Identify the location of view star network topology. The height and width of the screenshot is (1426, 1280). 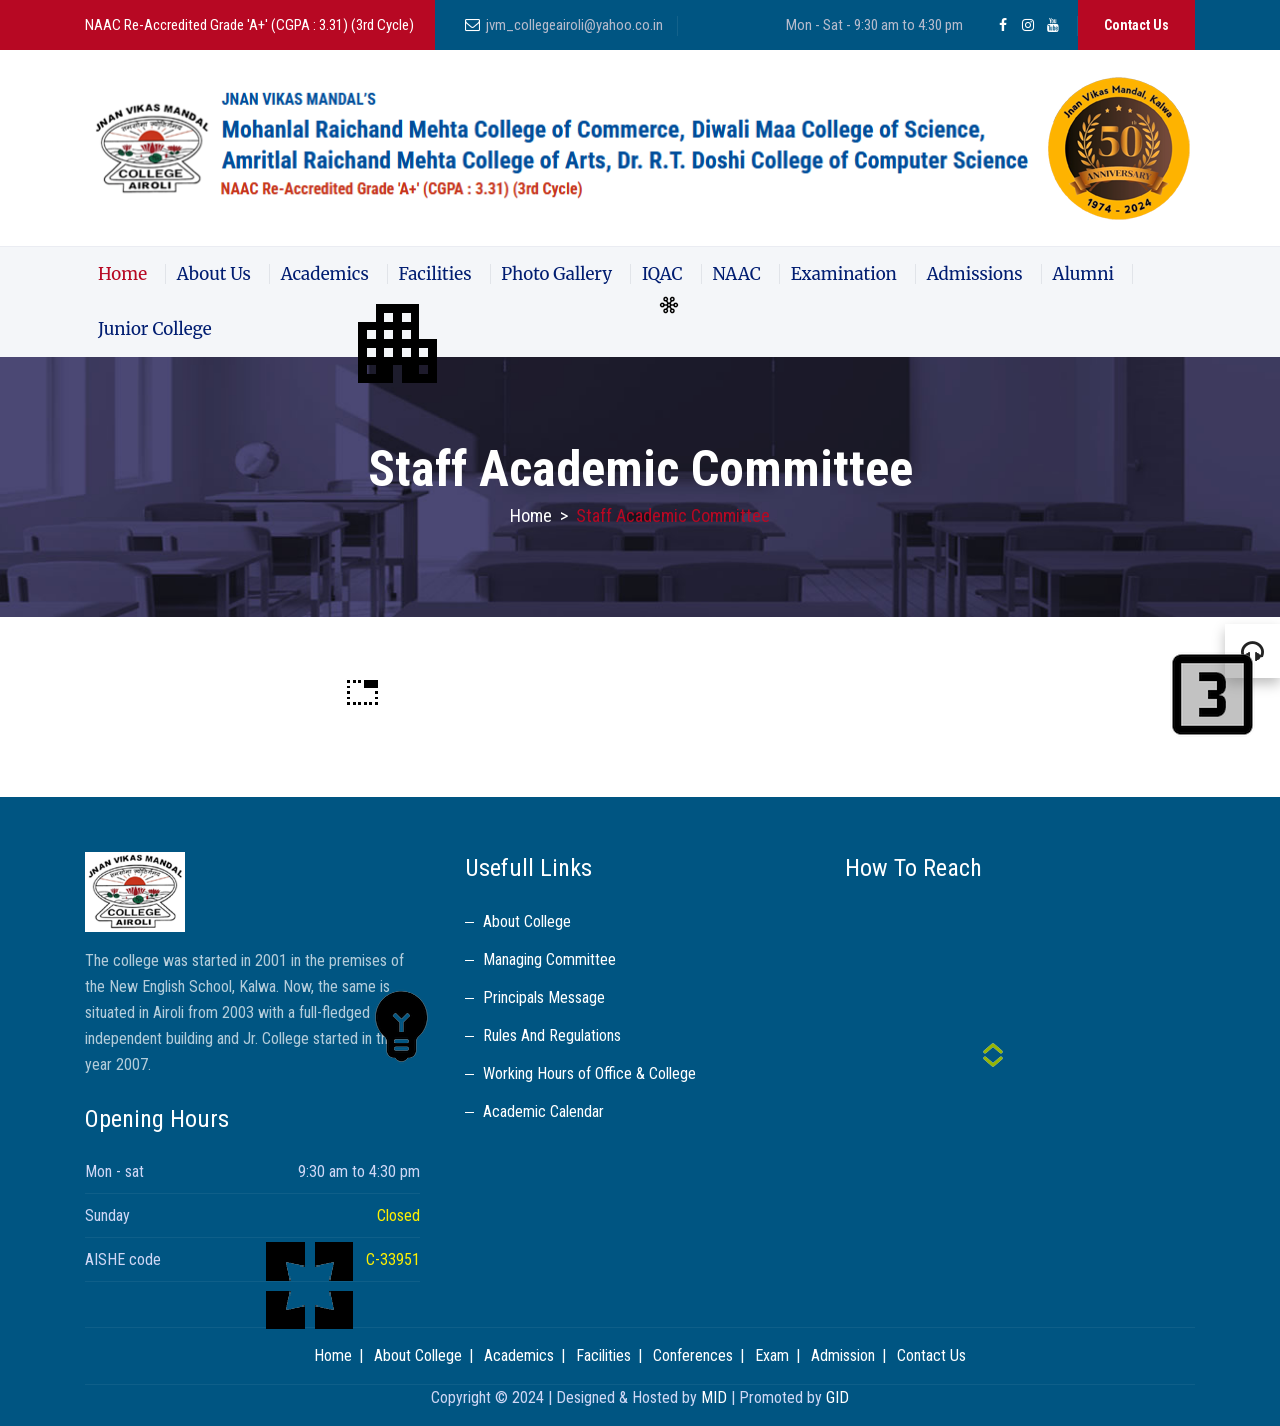
(669, 305).